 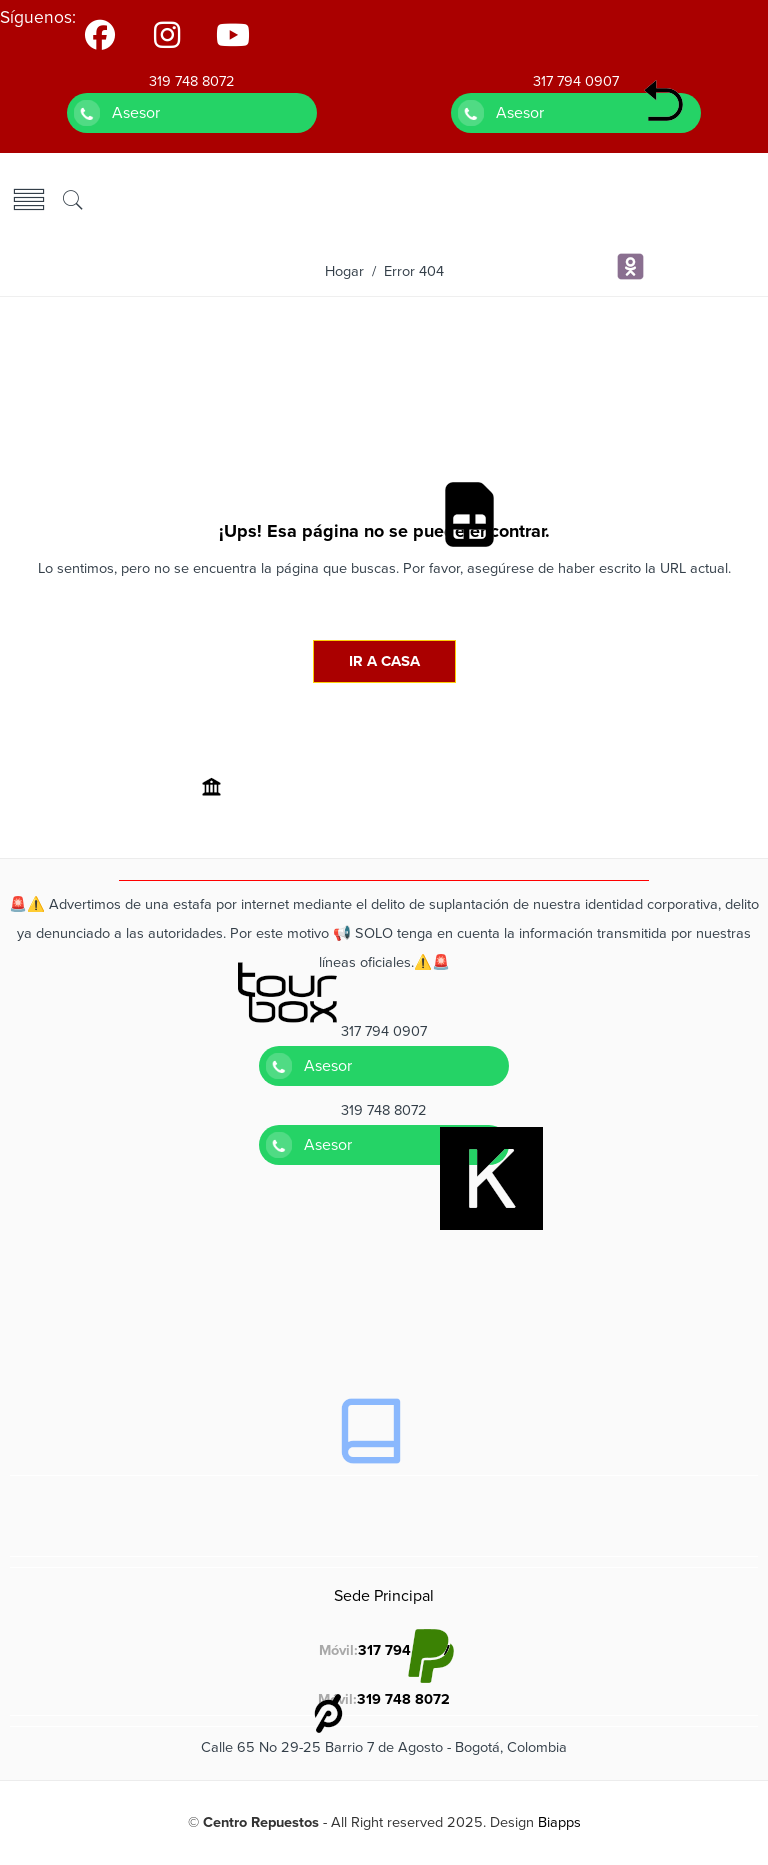 What do you see at coordinates (371, 1431) in the screenshot?
I see `open your library or reading list` at bounding box center [371, 1431].